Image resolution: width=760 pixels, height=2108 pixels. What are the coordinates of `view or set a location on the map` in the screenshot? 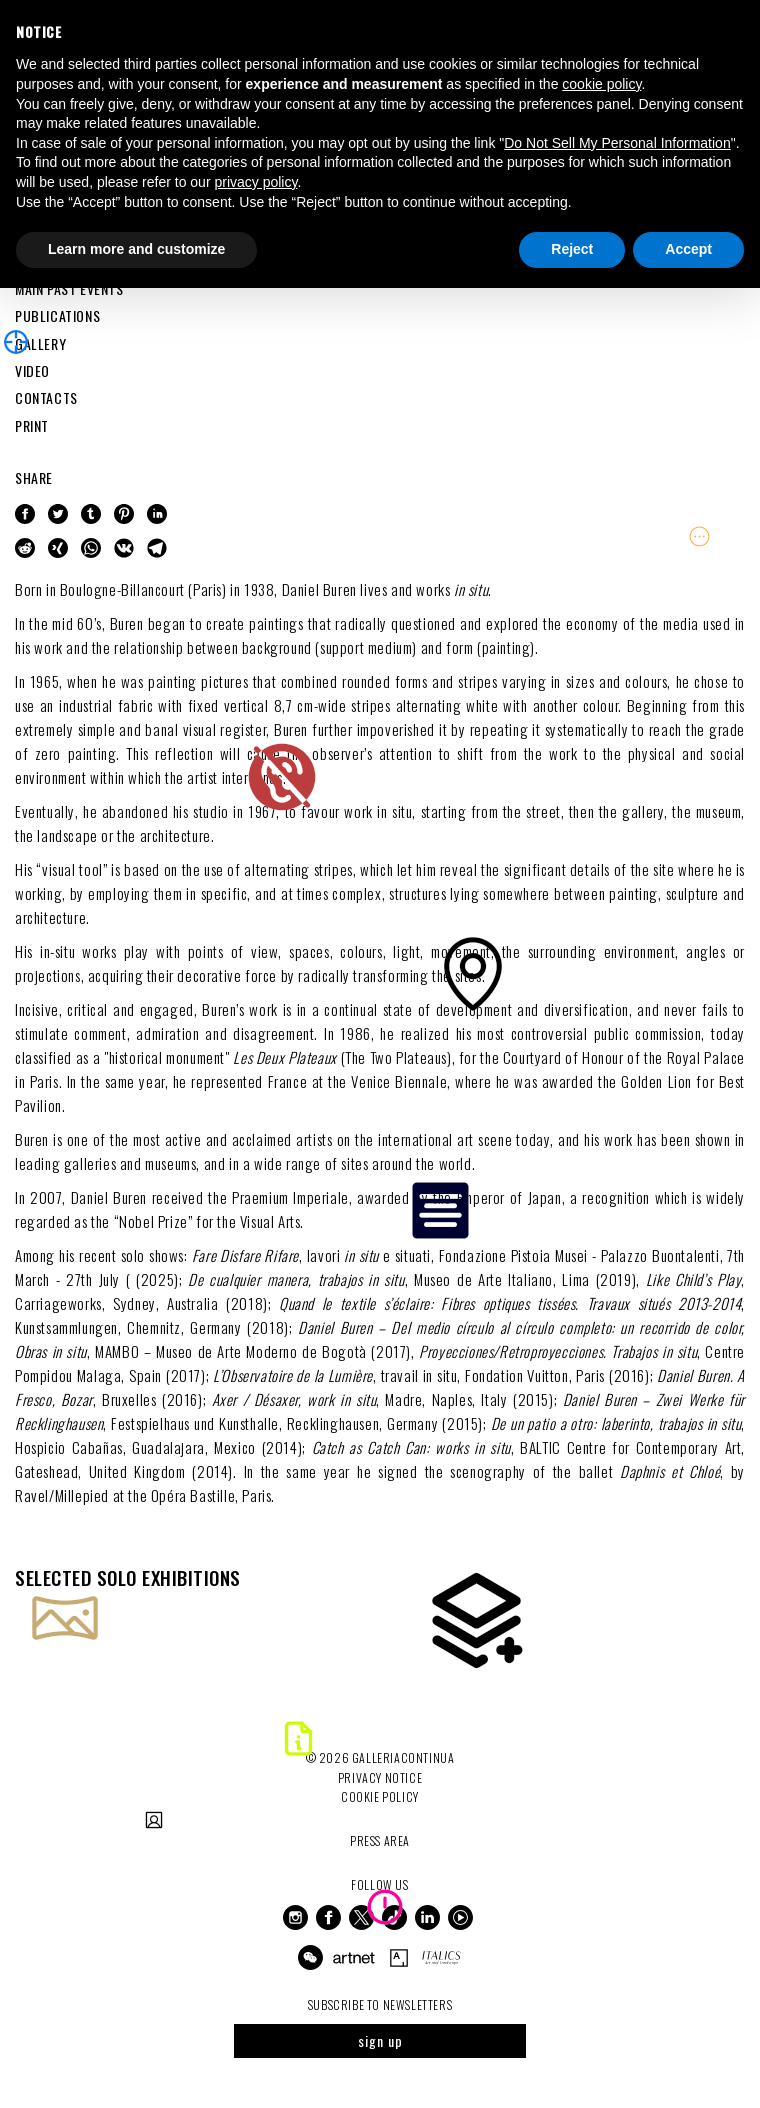 It's located at (473, 974).